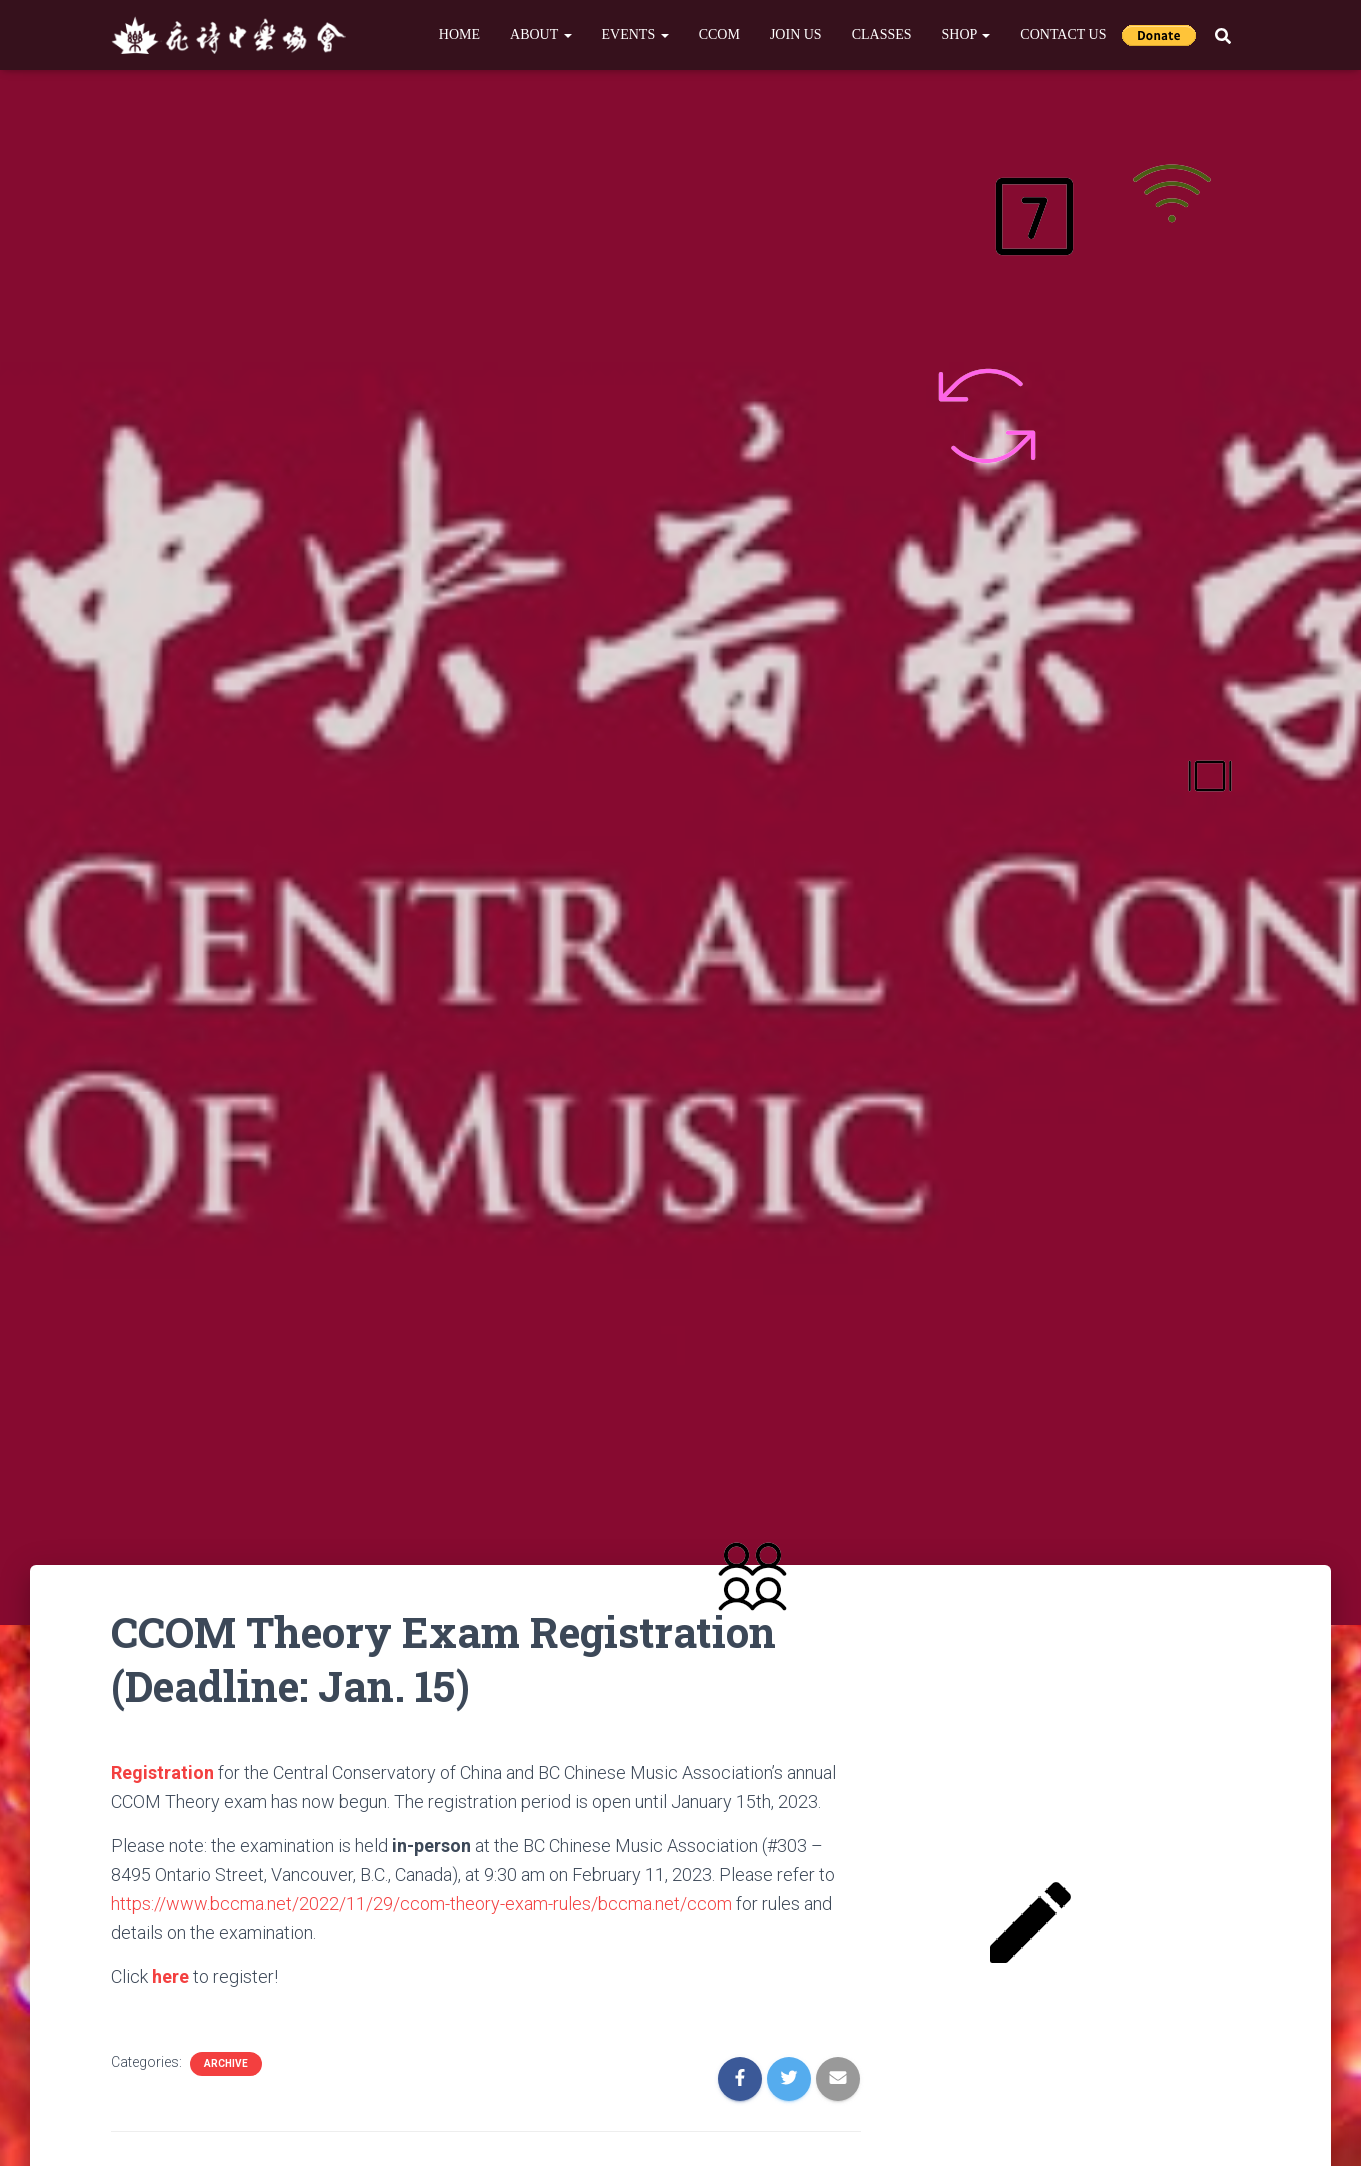 This screenshot has width=1361, height=2166. What do you see at coordinates (1210, 776) in the screenshot?
I see `start a slideshow presentation` at bounding box center [1210, 776].